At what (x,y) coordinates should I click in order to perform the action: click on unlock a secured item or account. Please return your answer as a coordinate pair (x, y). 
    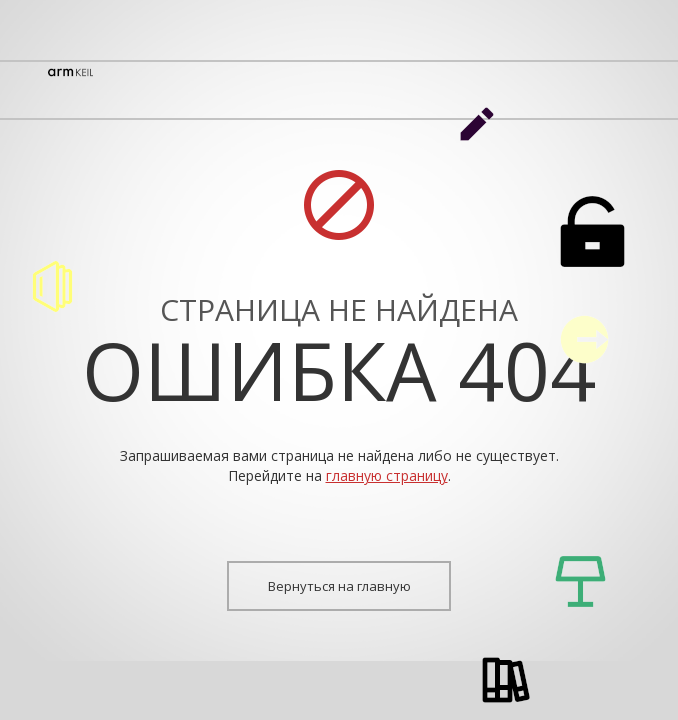
    Looking at the image, I should click on (592, 231).